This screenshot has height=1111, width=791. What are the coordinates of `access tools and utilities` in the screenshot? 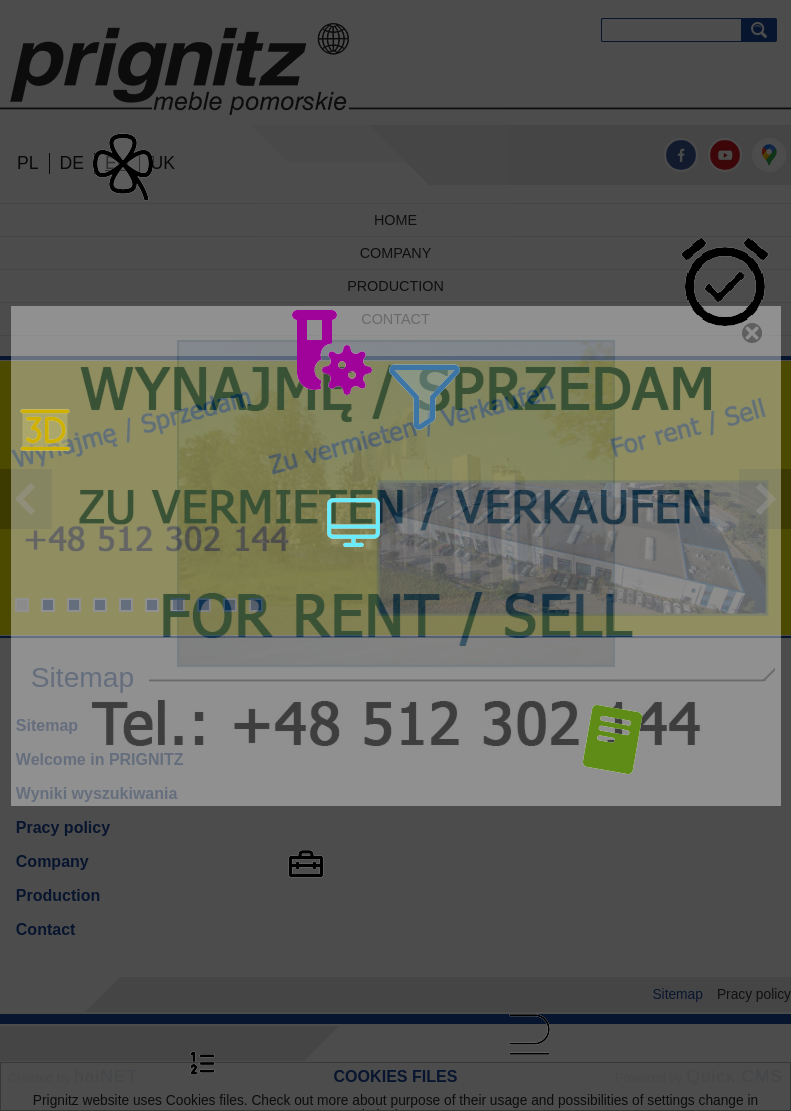 It's located at (306, 865).